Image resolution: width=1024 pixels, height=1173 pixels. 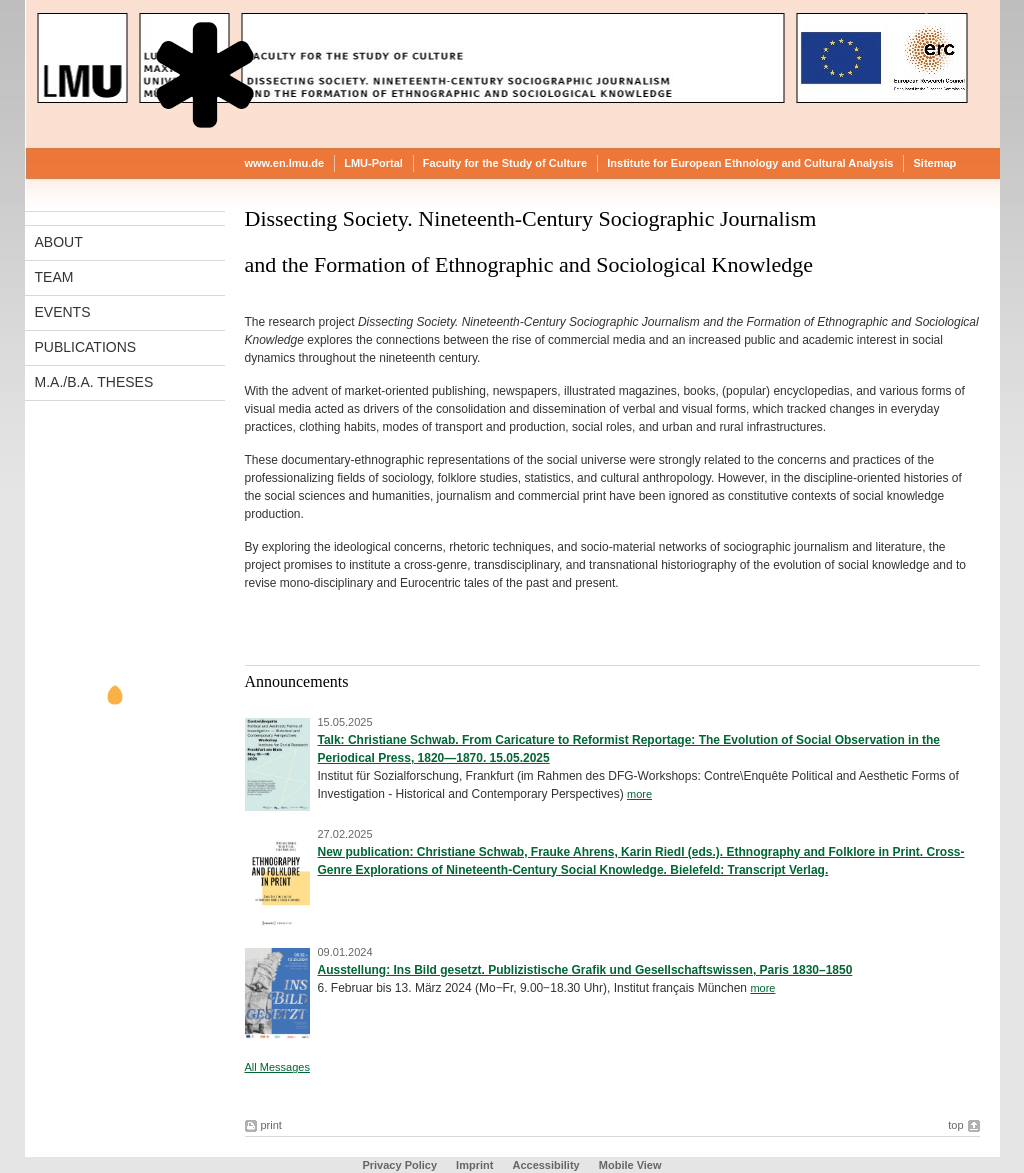 I want to click on access medical or health-related features, so click(x=205, y=75).